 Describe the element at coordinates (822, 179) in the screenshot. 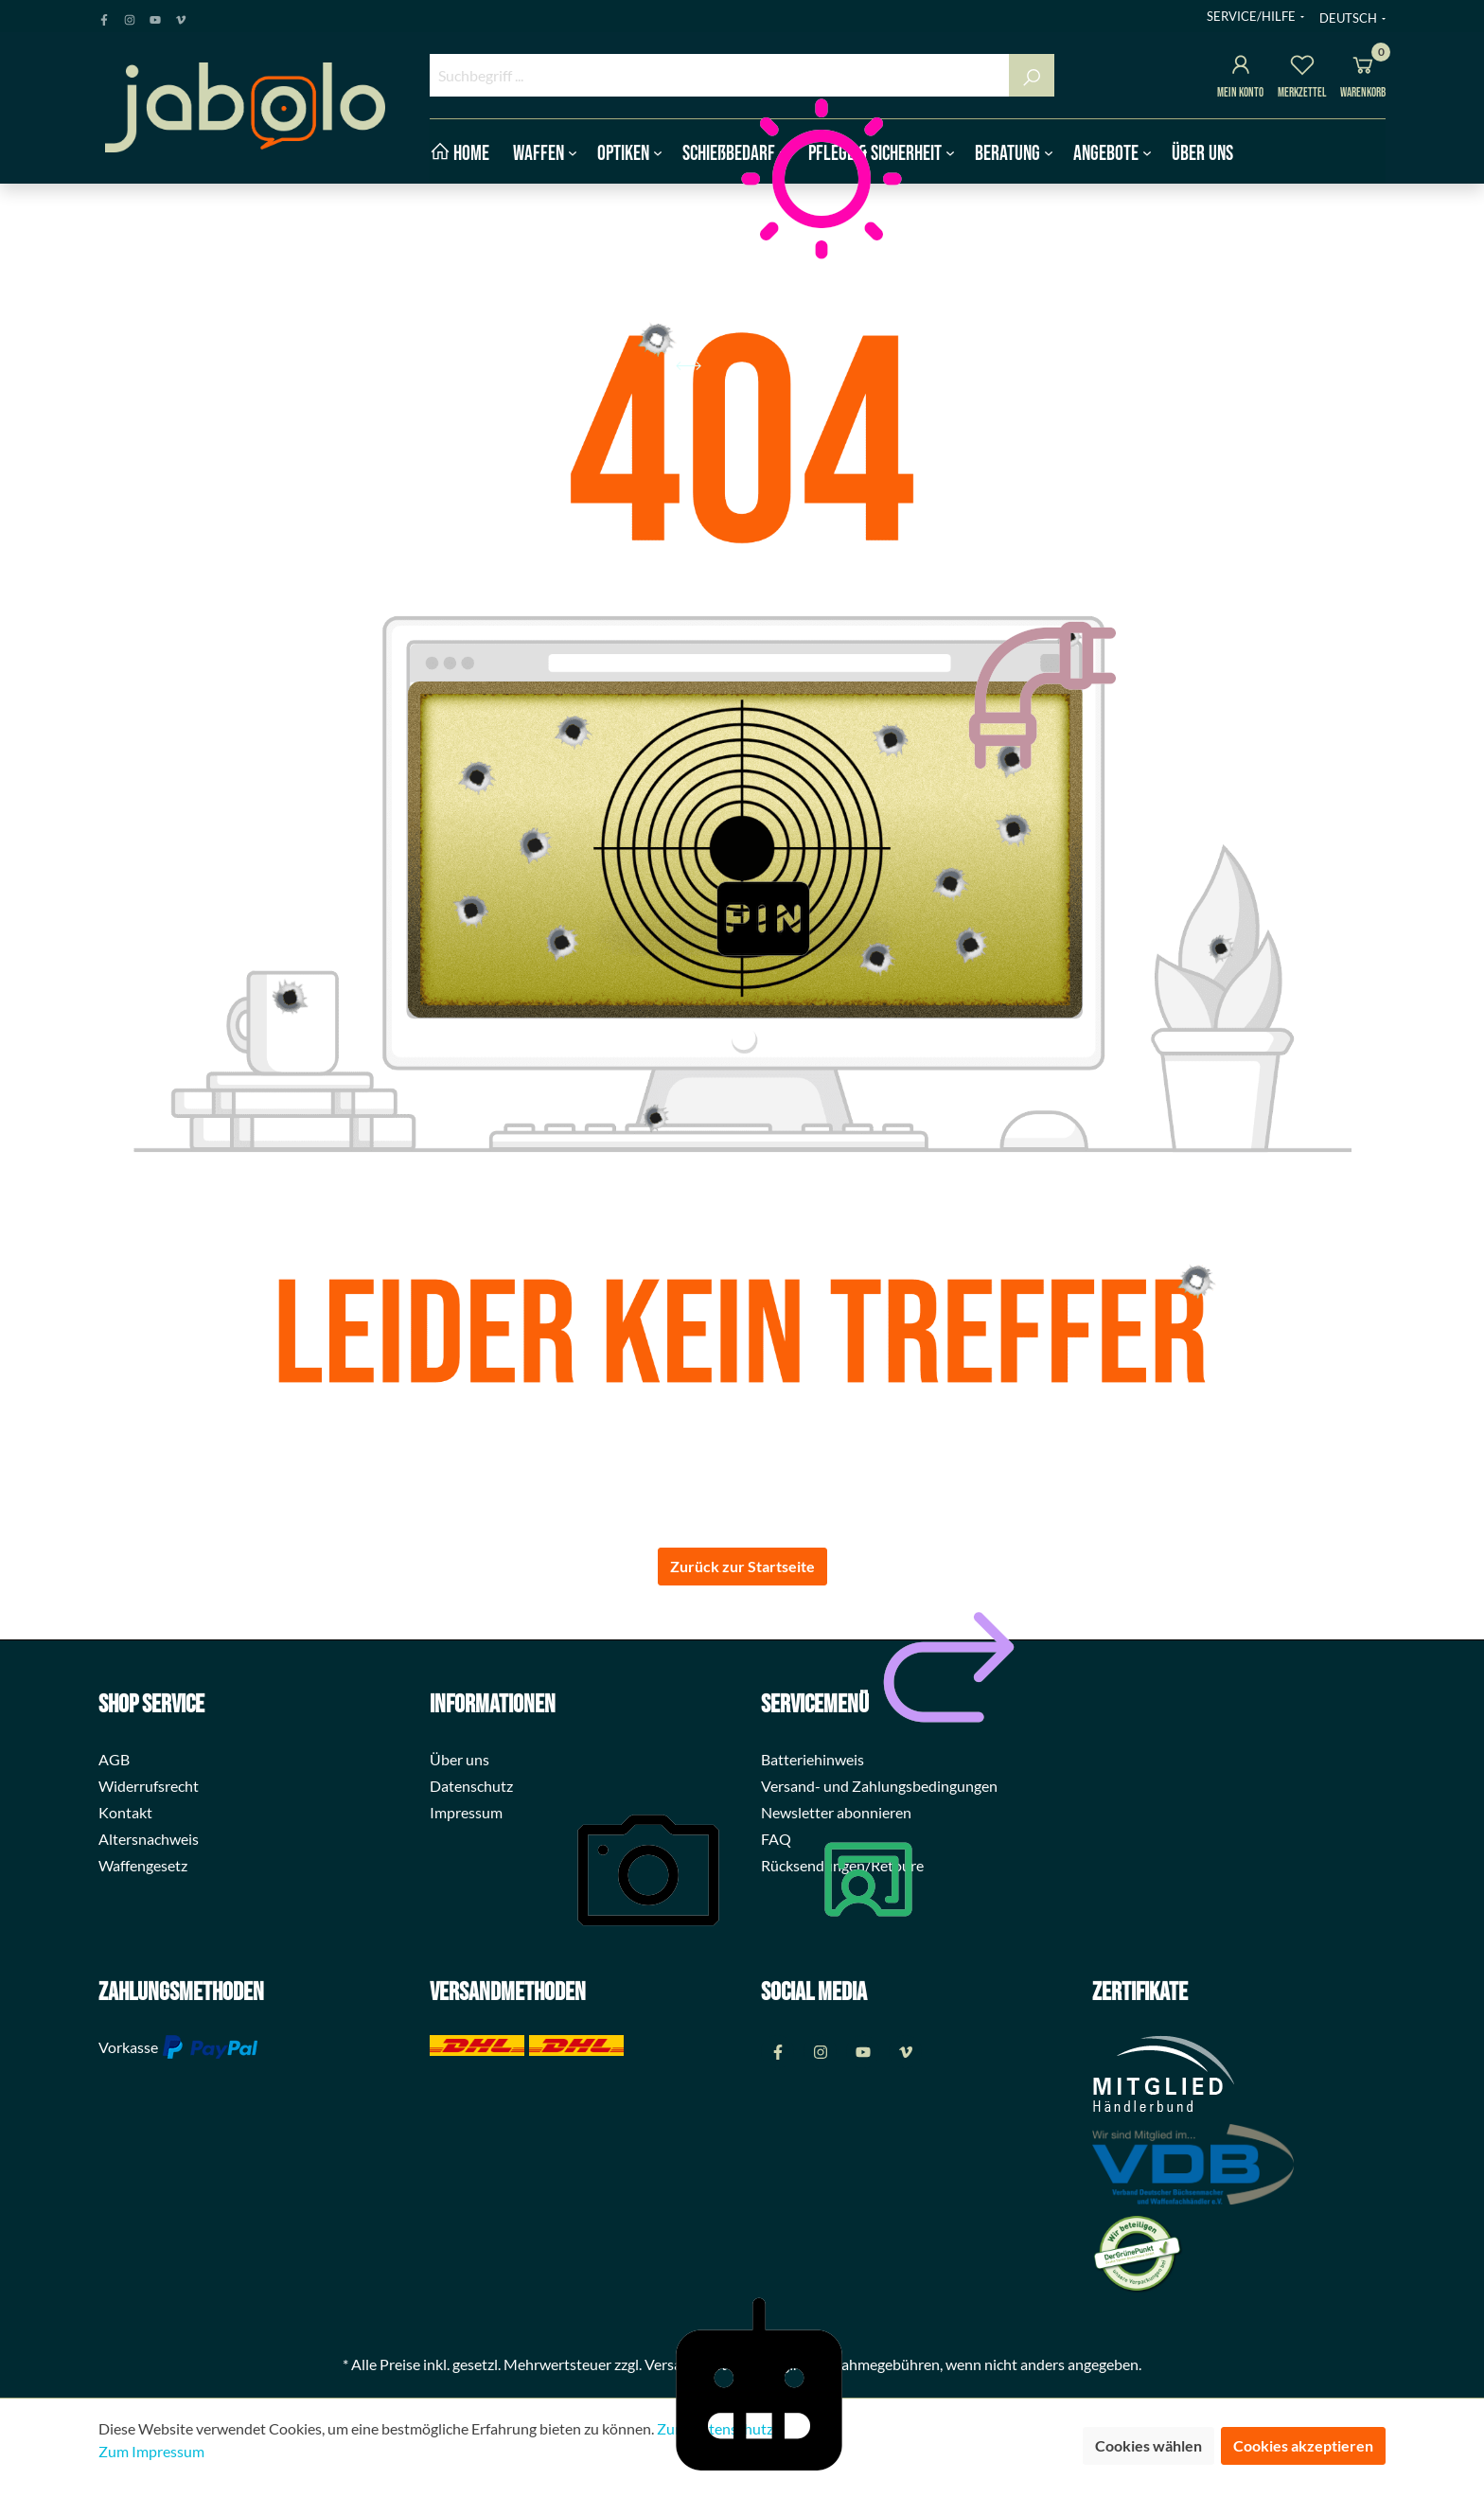

I see `reduce screen brightness` at that location.